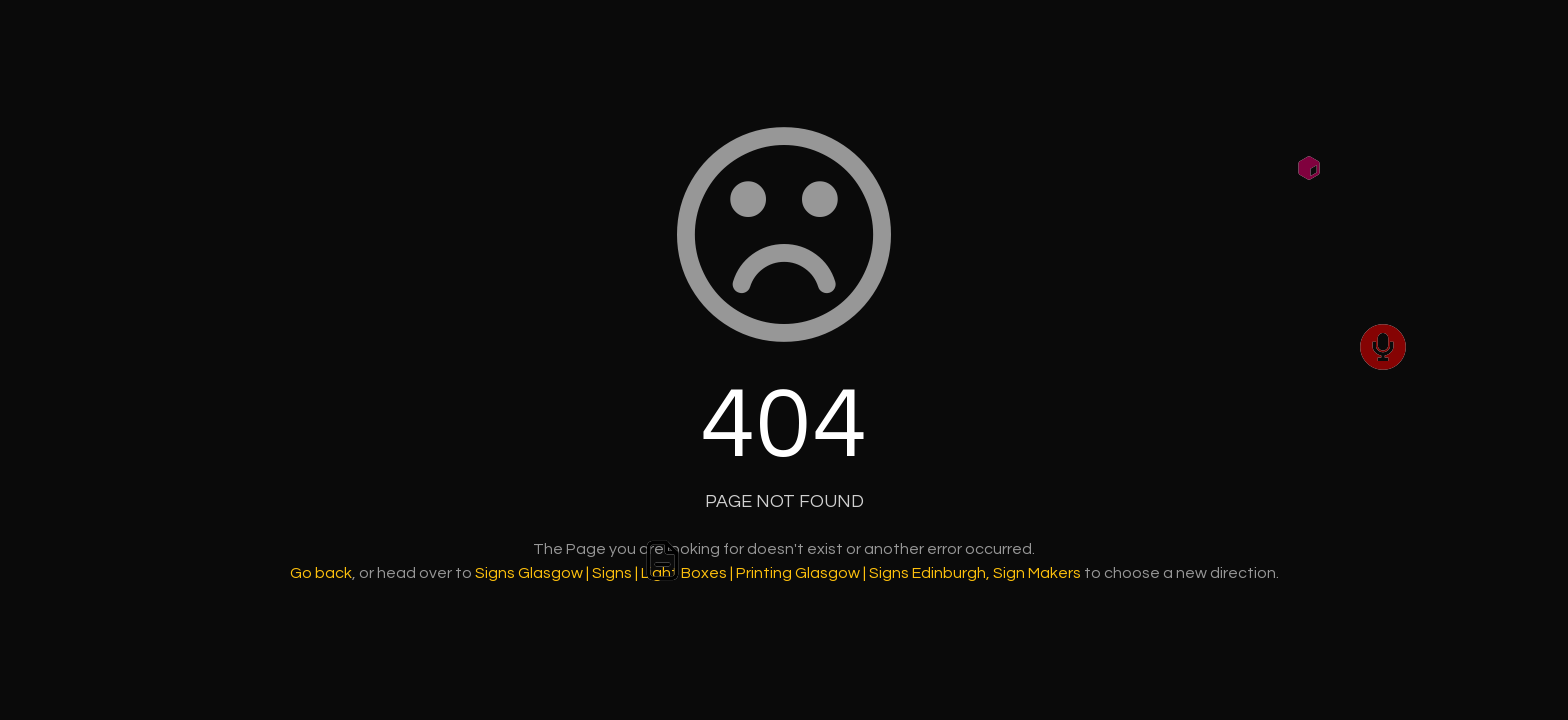 This screenshot has height=720, width=1568. What do you see at coordinates (662, 560) in the screenshot?
I see `remove a file from the list` at bounding box center [662, 560].